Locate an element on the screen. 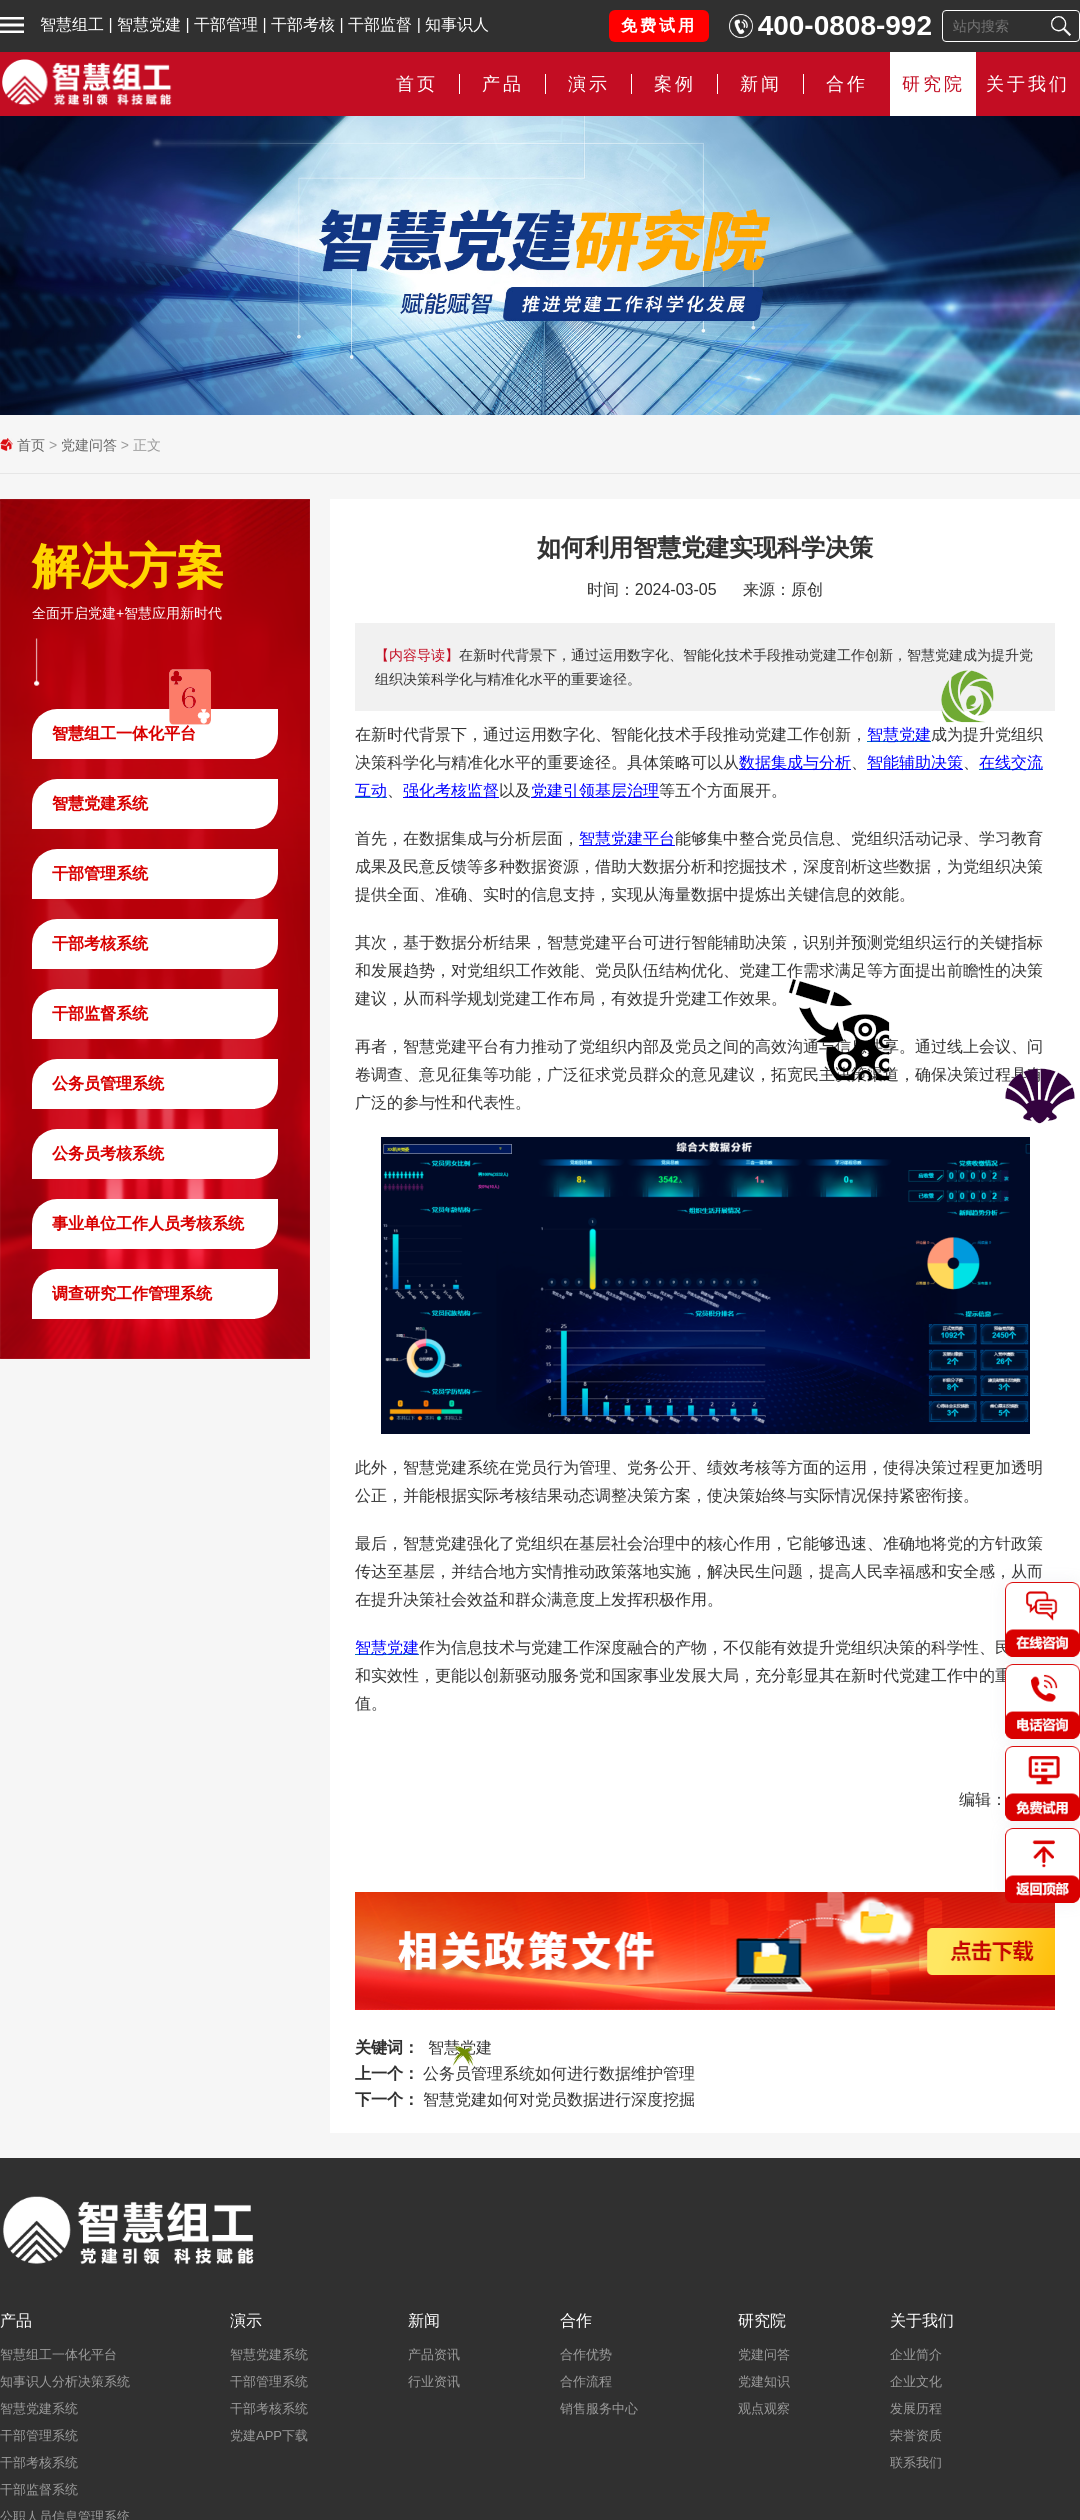 The image size is (1080, 2520). indicates a monster or creature ability in a game interface is located at coordinates (967, 696).